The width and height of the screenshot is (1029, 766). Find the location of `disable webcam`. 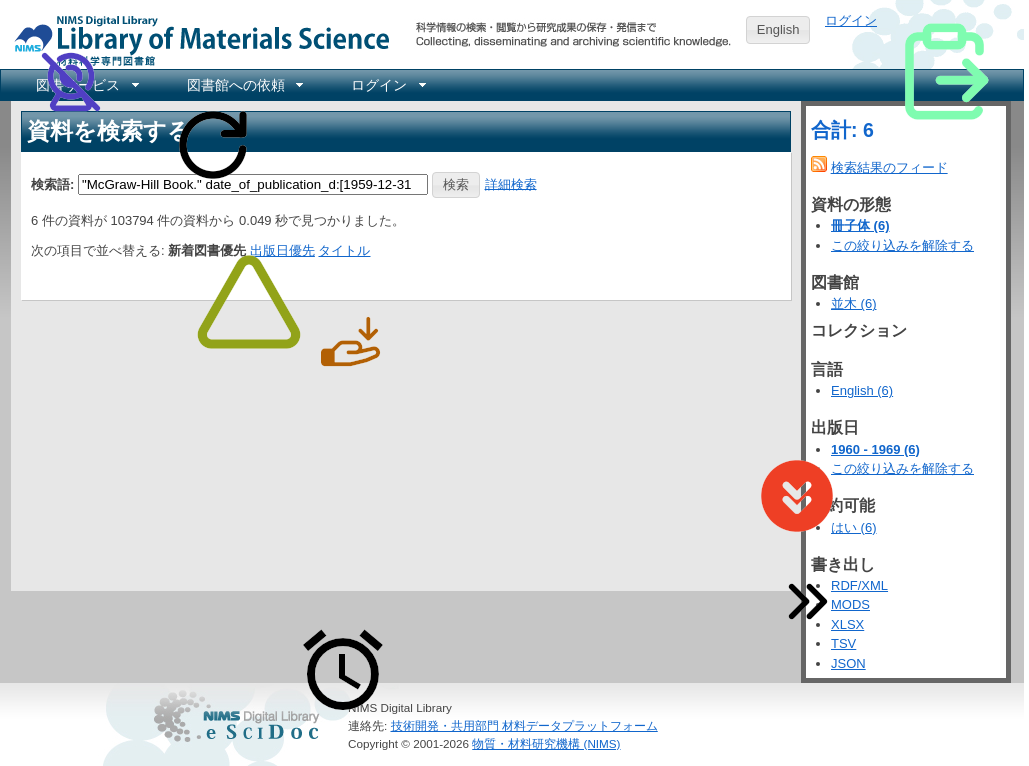

disable webcam is located at coordinates (71, 82).